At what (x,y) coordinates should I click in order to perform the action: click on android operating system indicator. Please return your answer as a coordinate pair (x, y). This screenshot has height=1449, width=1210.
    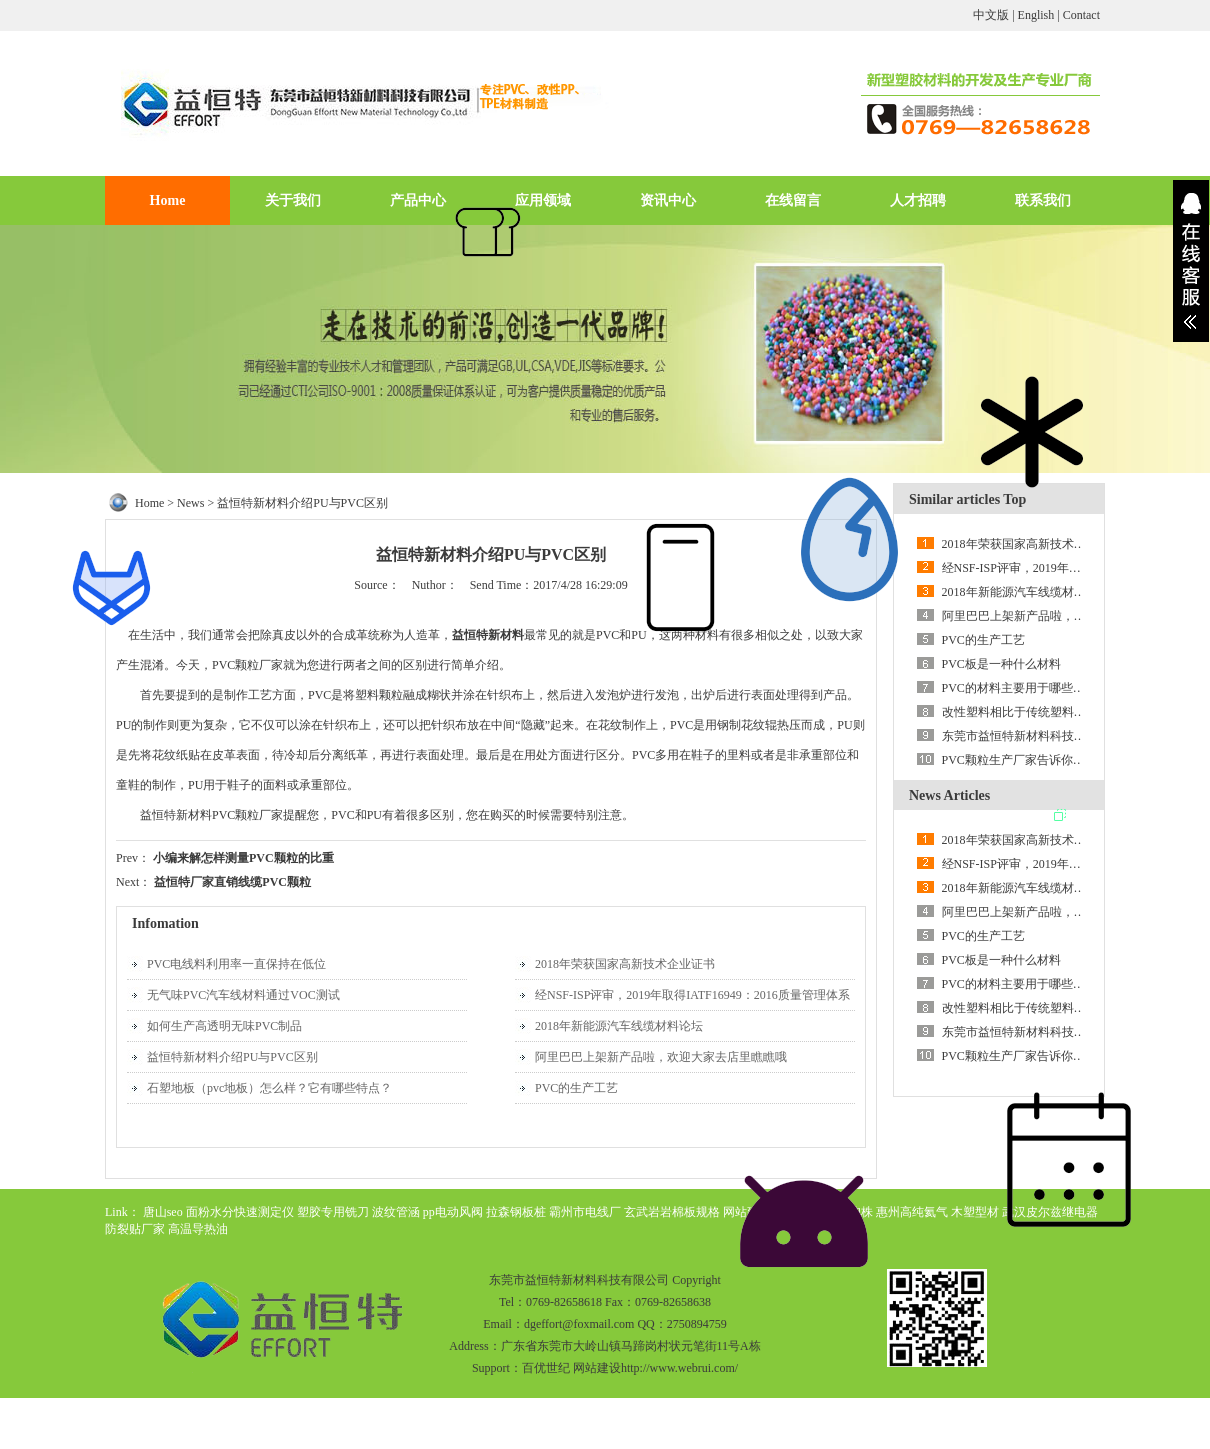
    Looking at the image, I should click on (804, 1226).